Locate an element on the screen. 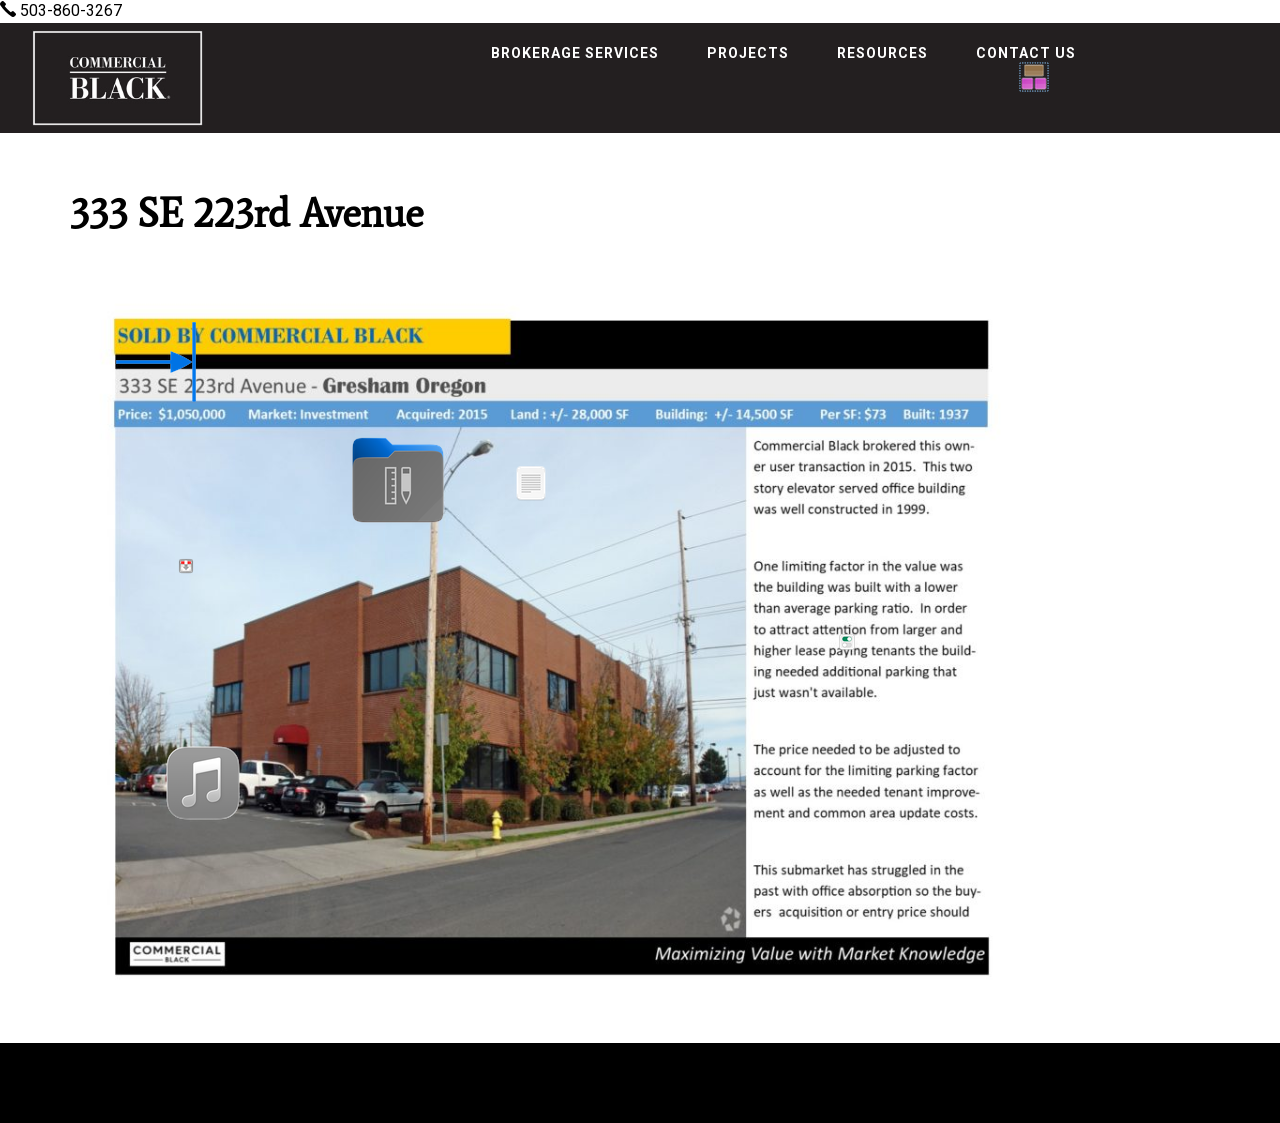 This screenshot has height=1123, width=1280. indicates a file or folder contains documents is located at coordinates (531, 483).